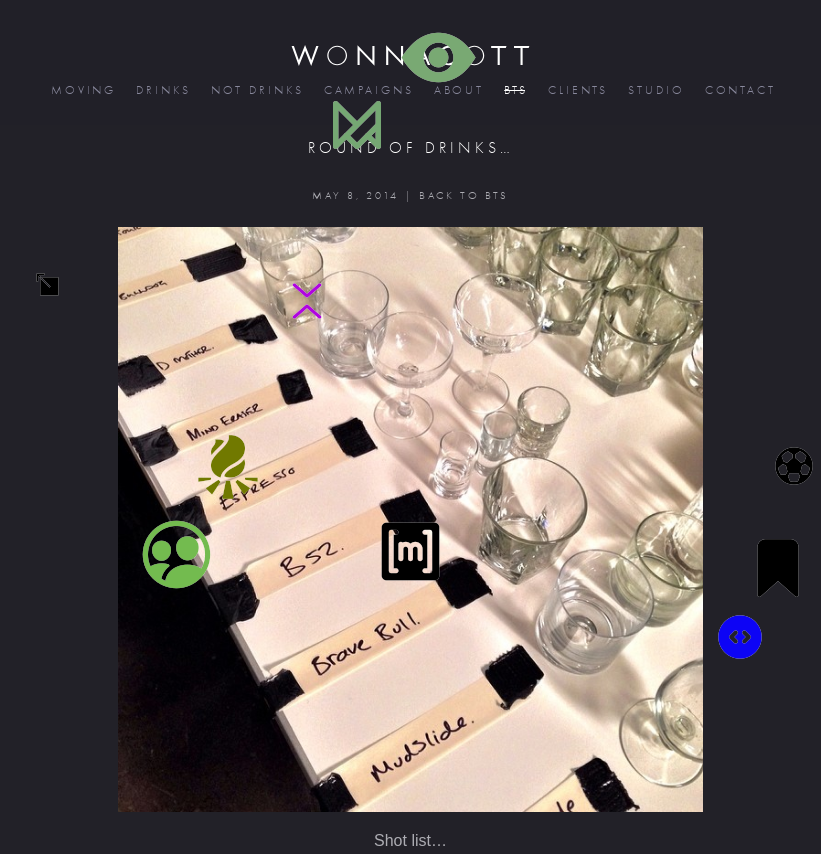 Image resolution: width=821 pixels, height=854 pixels. What do you see at coordinates (307, 301) in the screenshot?
I see `collapse or minimize an expanded section` at bounding box center [307, 301].